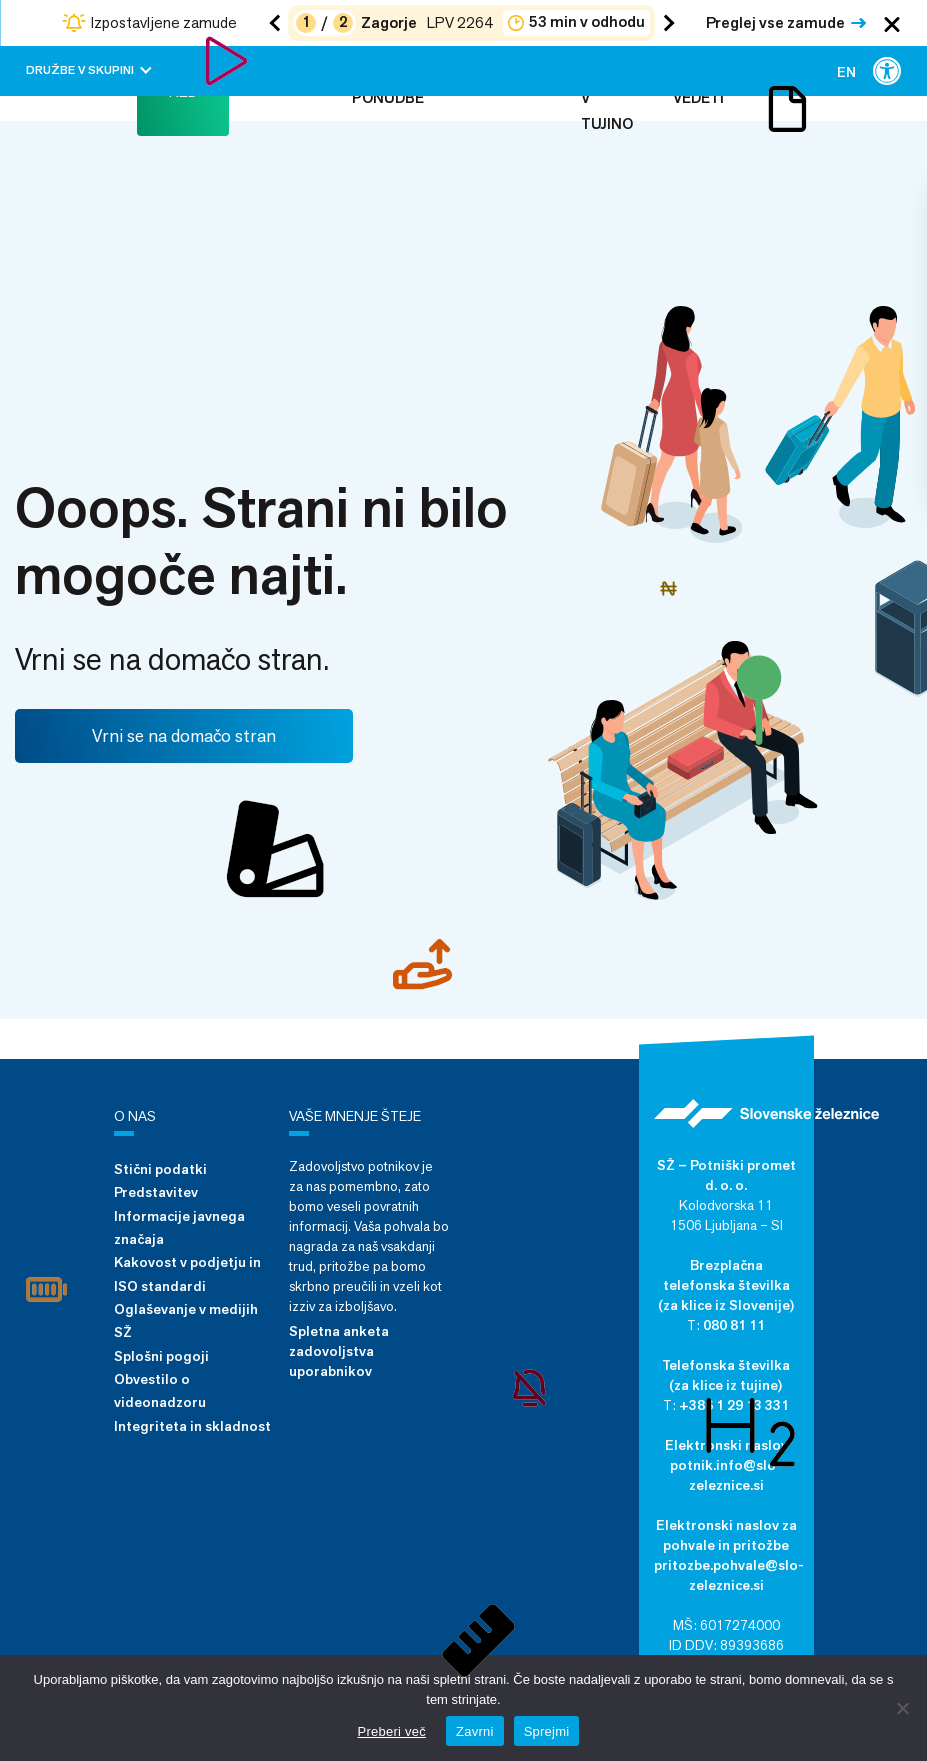 The width and height of the screenshot is (927, 1761). I want to click on access measurement tools, so click(478, 1640).